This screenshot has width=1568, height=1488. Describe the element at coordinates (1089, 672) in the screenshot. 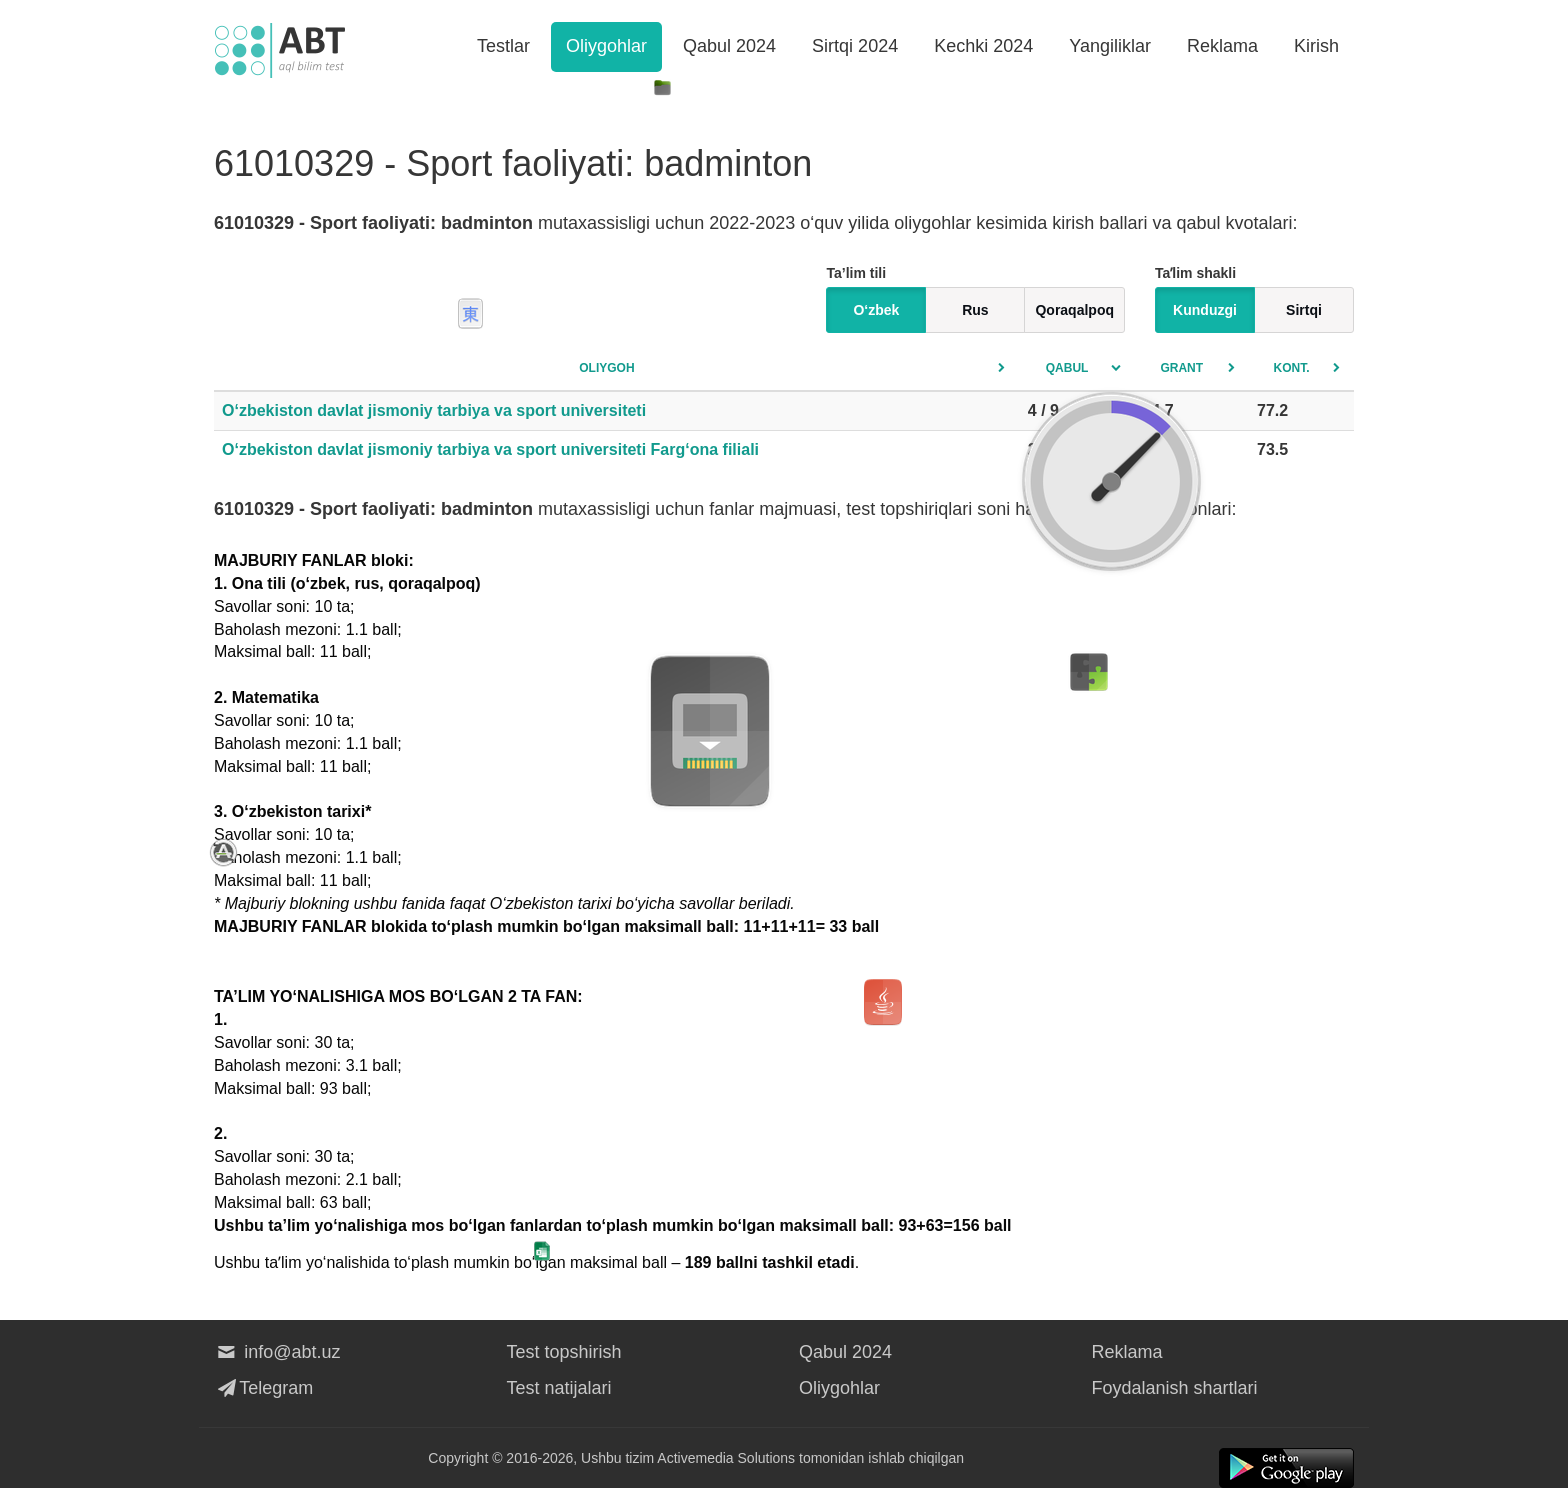

I see `open gnome extensions manager` at that location.